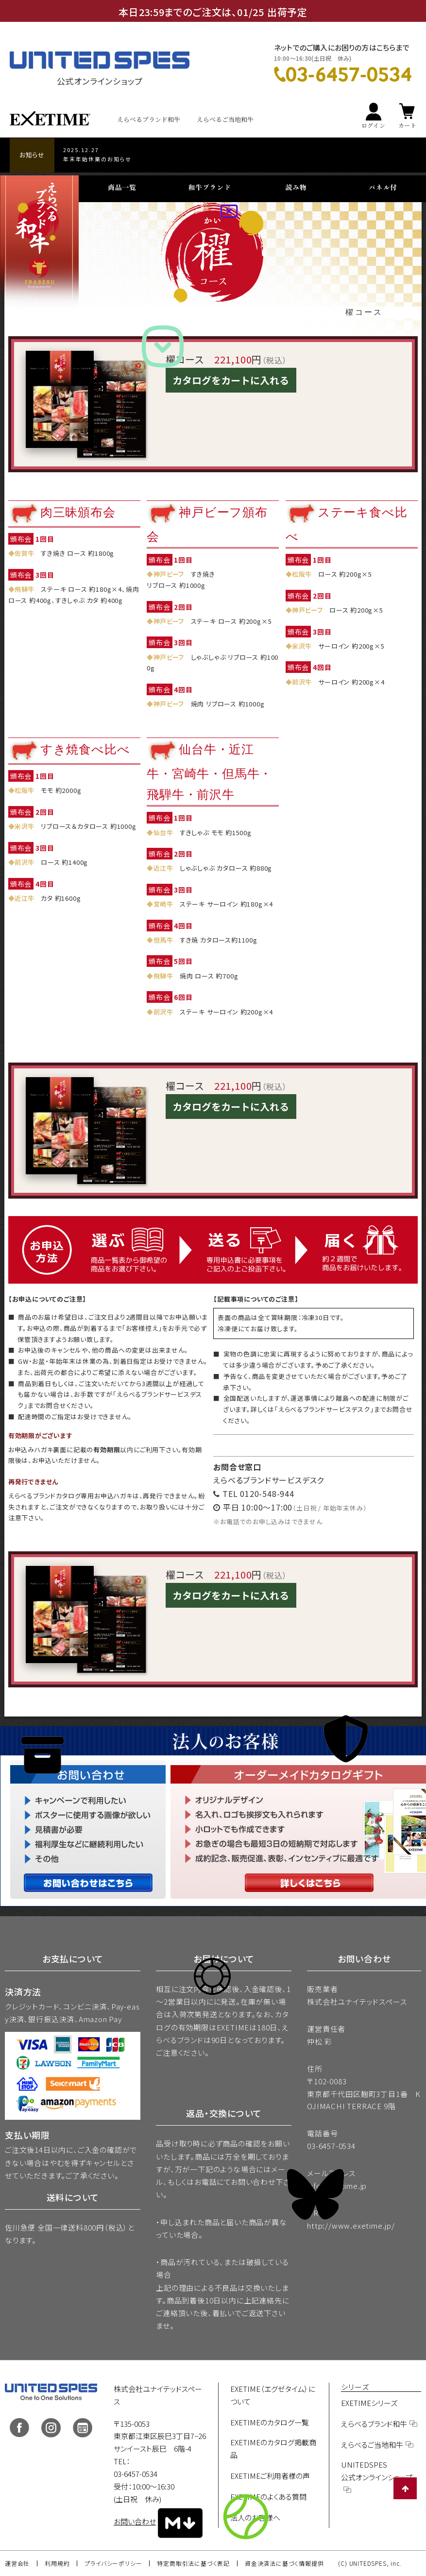 This screenshot has height=2576, width=426. Describe the element at coordinates (229, 211) in the screenshot. I see `close the current window` at that location.